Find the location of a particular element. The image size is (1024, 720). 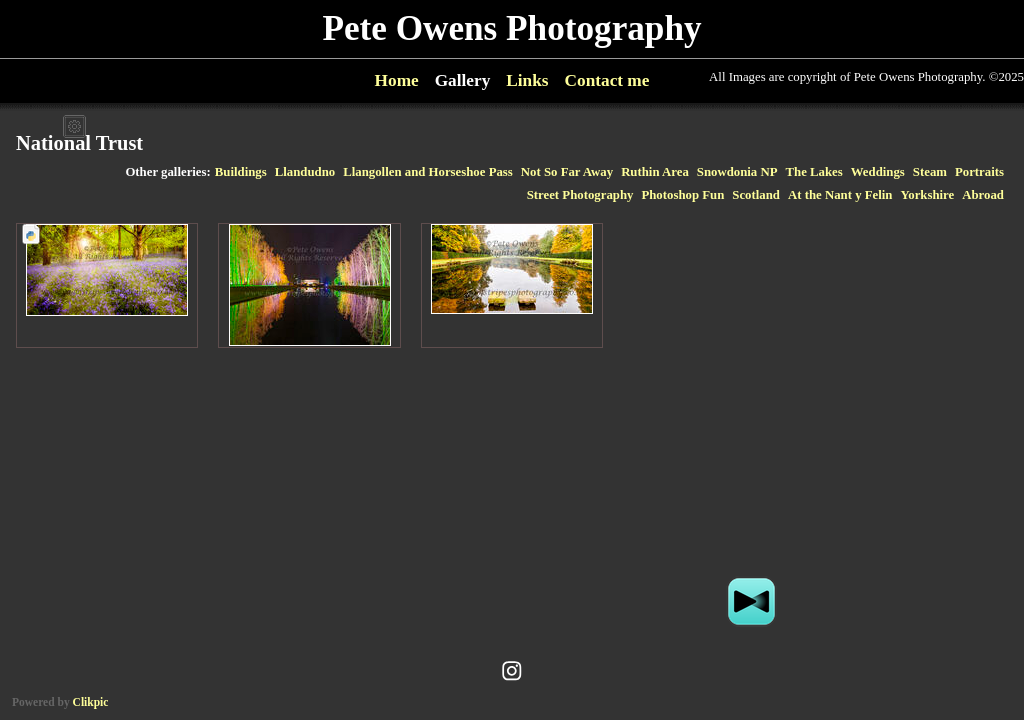

open gitbutler version control app is located at coordinates (751, 601).